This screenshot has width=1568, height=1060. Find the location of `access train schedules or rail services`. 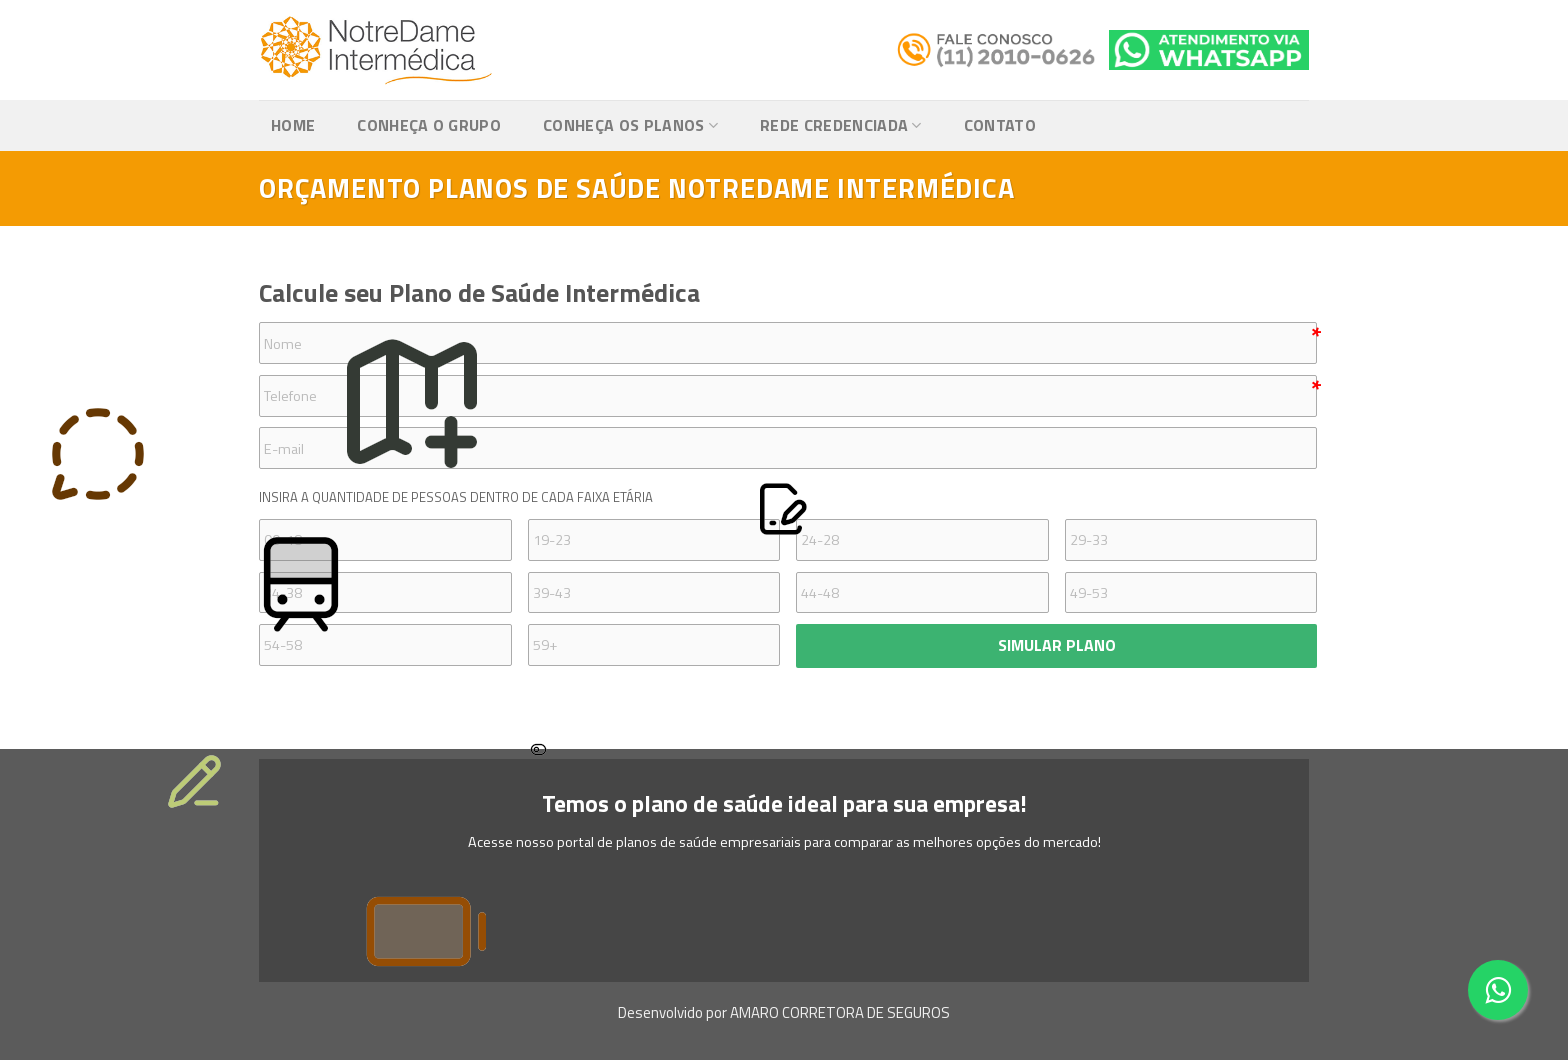

access train schedules or rail services is located at coordinates (301, 581).